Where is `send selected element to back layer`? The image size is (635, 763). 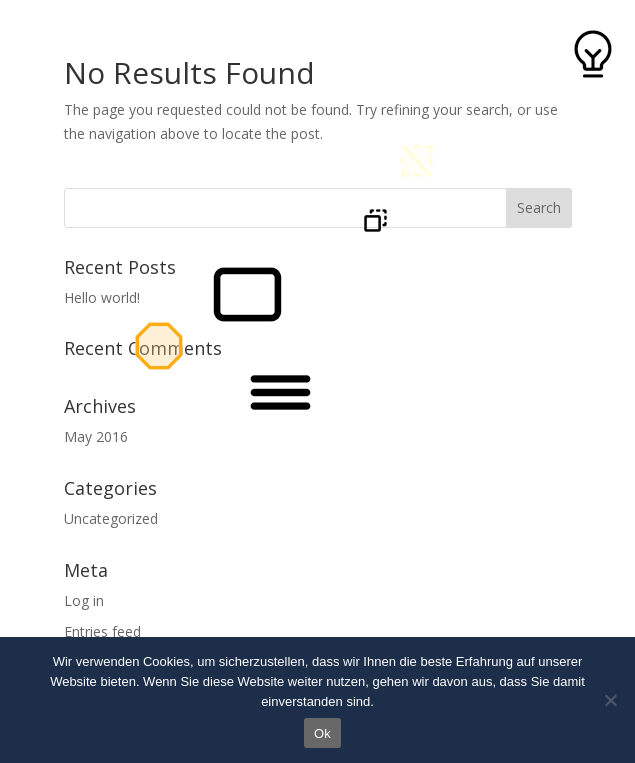 send selected element to back layer is located at coordinates (375, 220).